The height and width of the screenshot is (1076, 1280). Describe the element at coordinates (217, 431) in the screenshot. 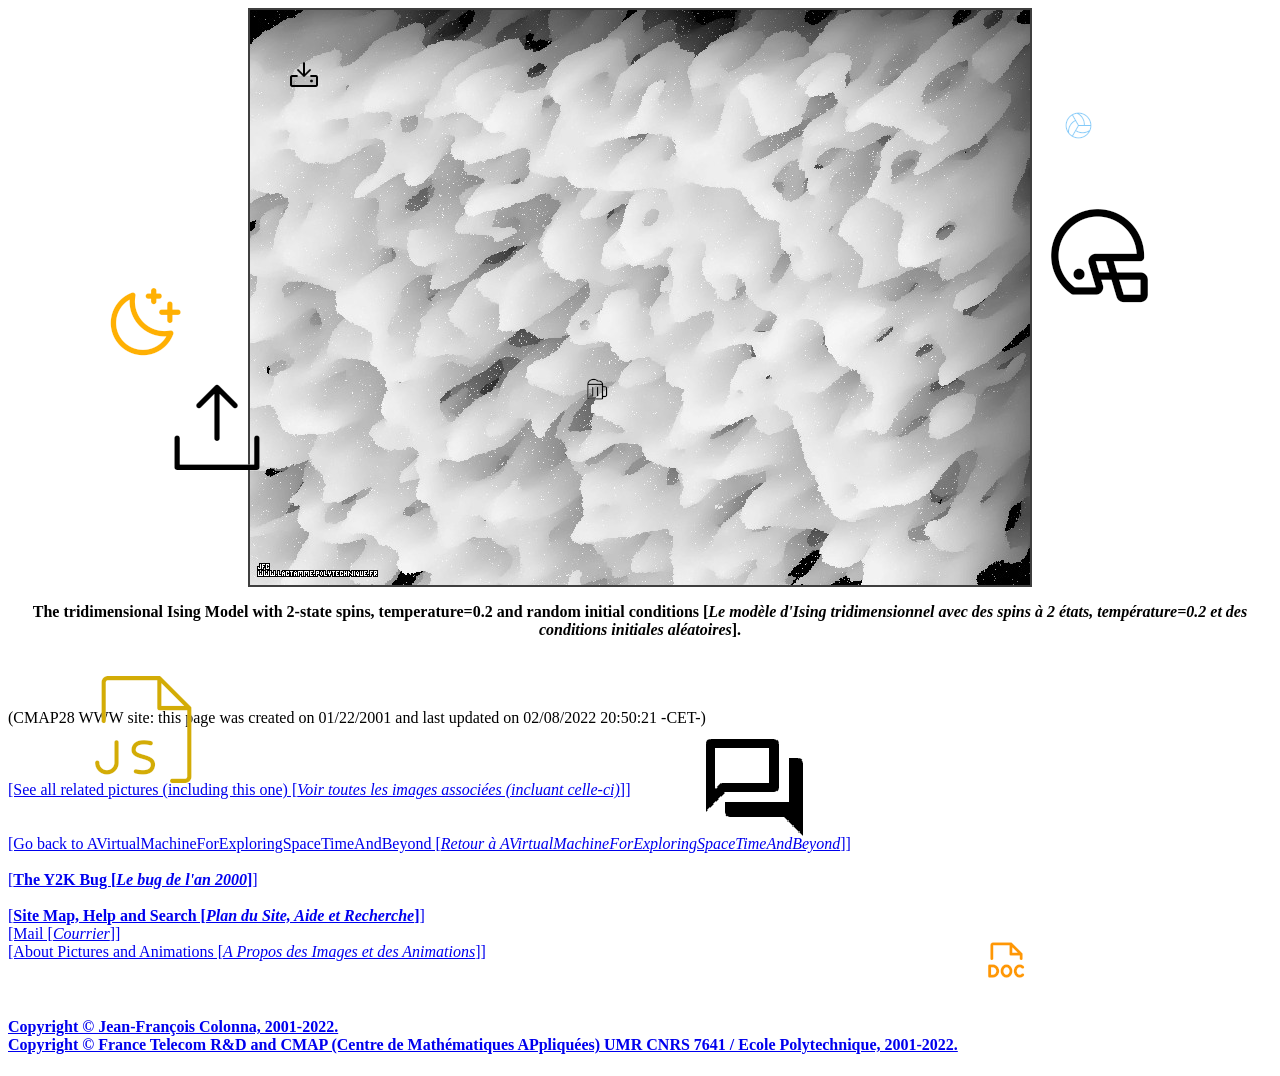

I see `upload a file or document` at that location.